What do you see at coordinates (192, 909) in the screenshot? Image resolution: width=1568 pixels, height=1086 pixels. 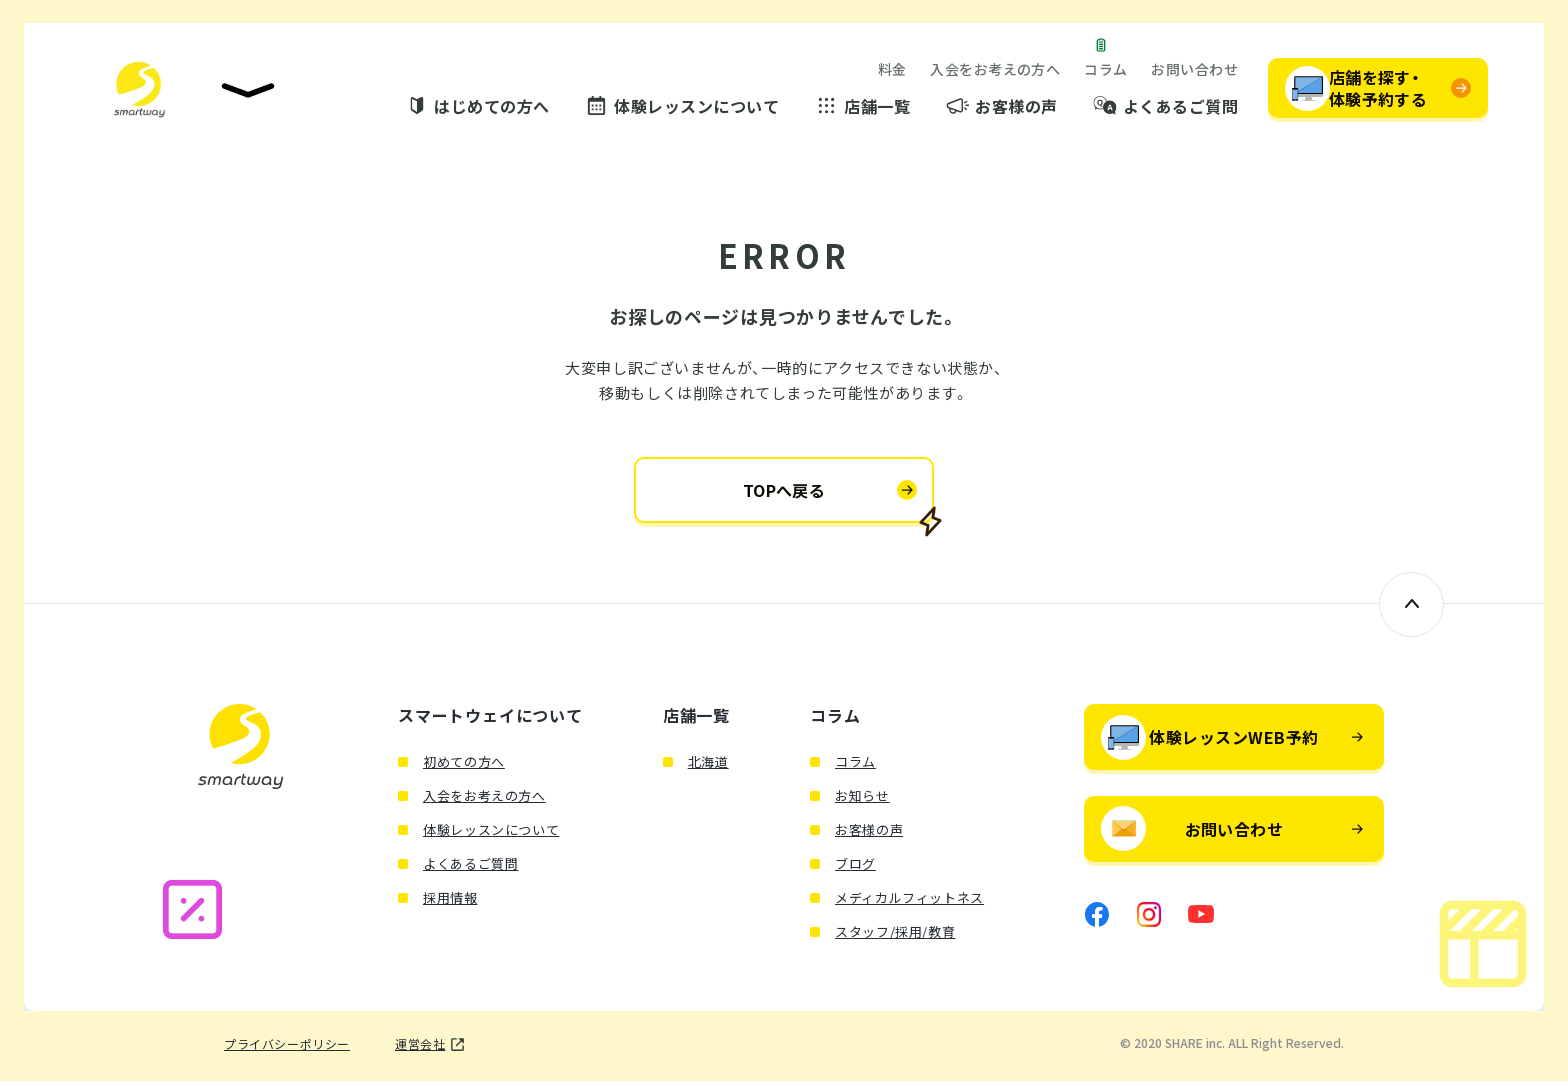 I see `view discount or percentage-based pricing` at bounding box center [192, 909].